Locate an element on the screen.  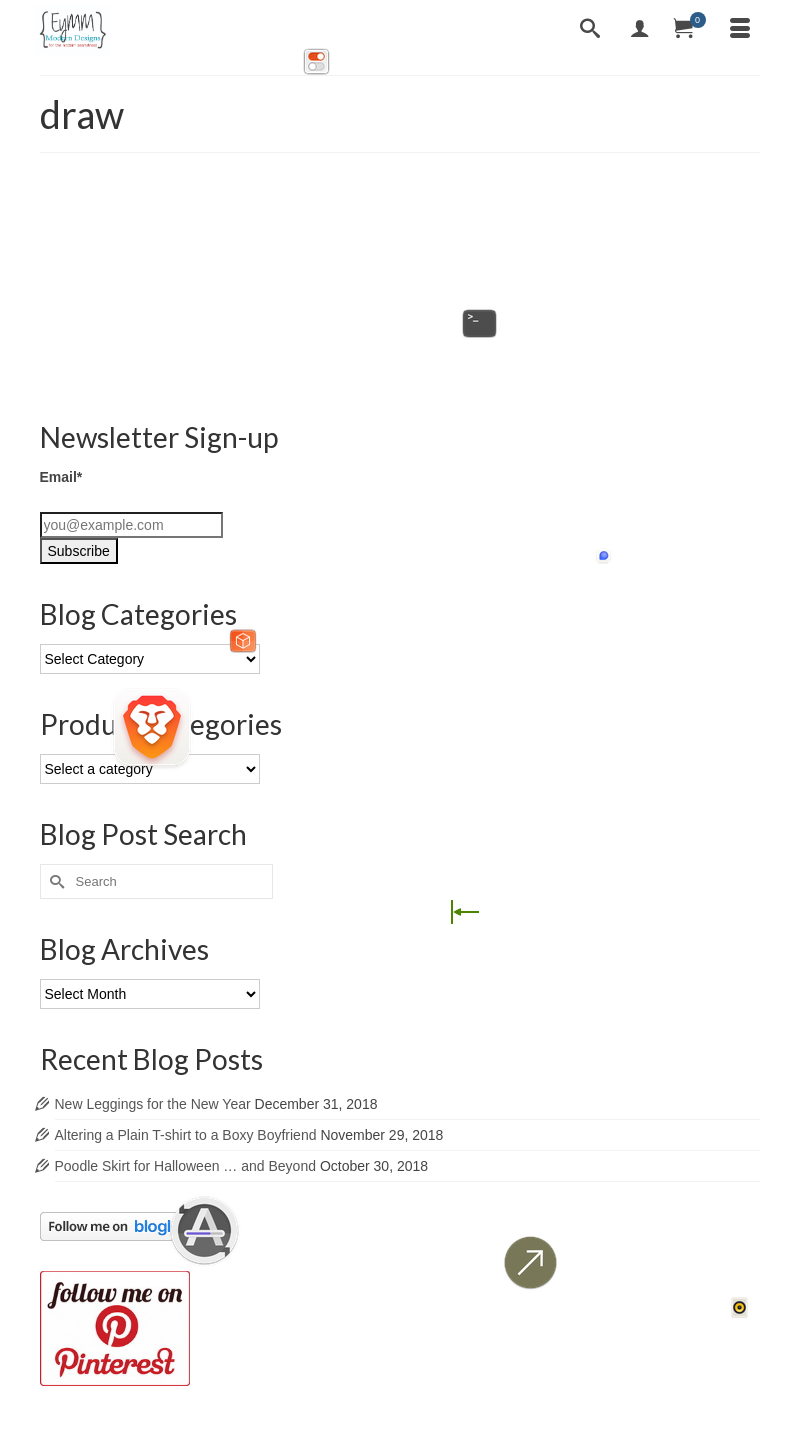
go to the first item in a list or sequence is located at coordinates (465, 912).